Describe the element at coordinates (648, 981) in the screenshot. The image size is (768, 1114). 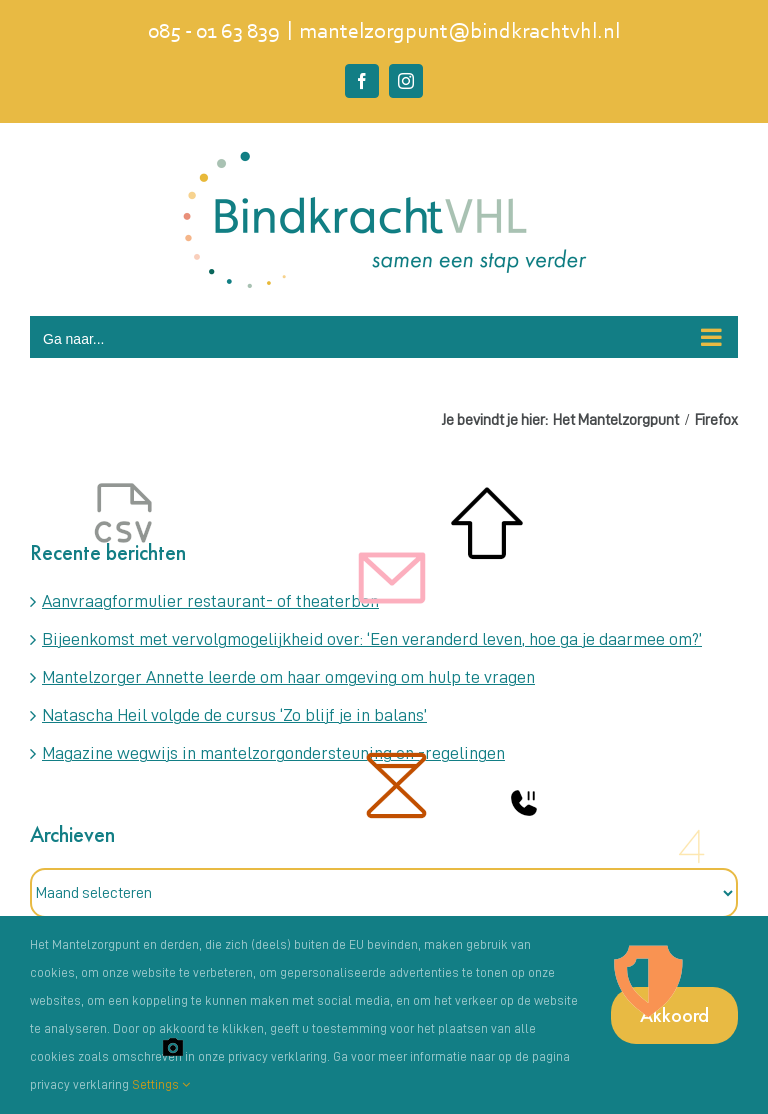
I see `discord moderator programs alumni badge` at that location.